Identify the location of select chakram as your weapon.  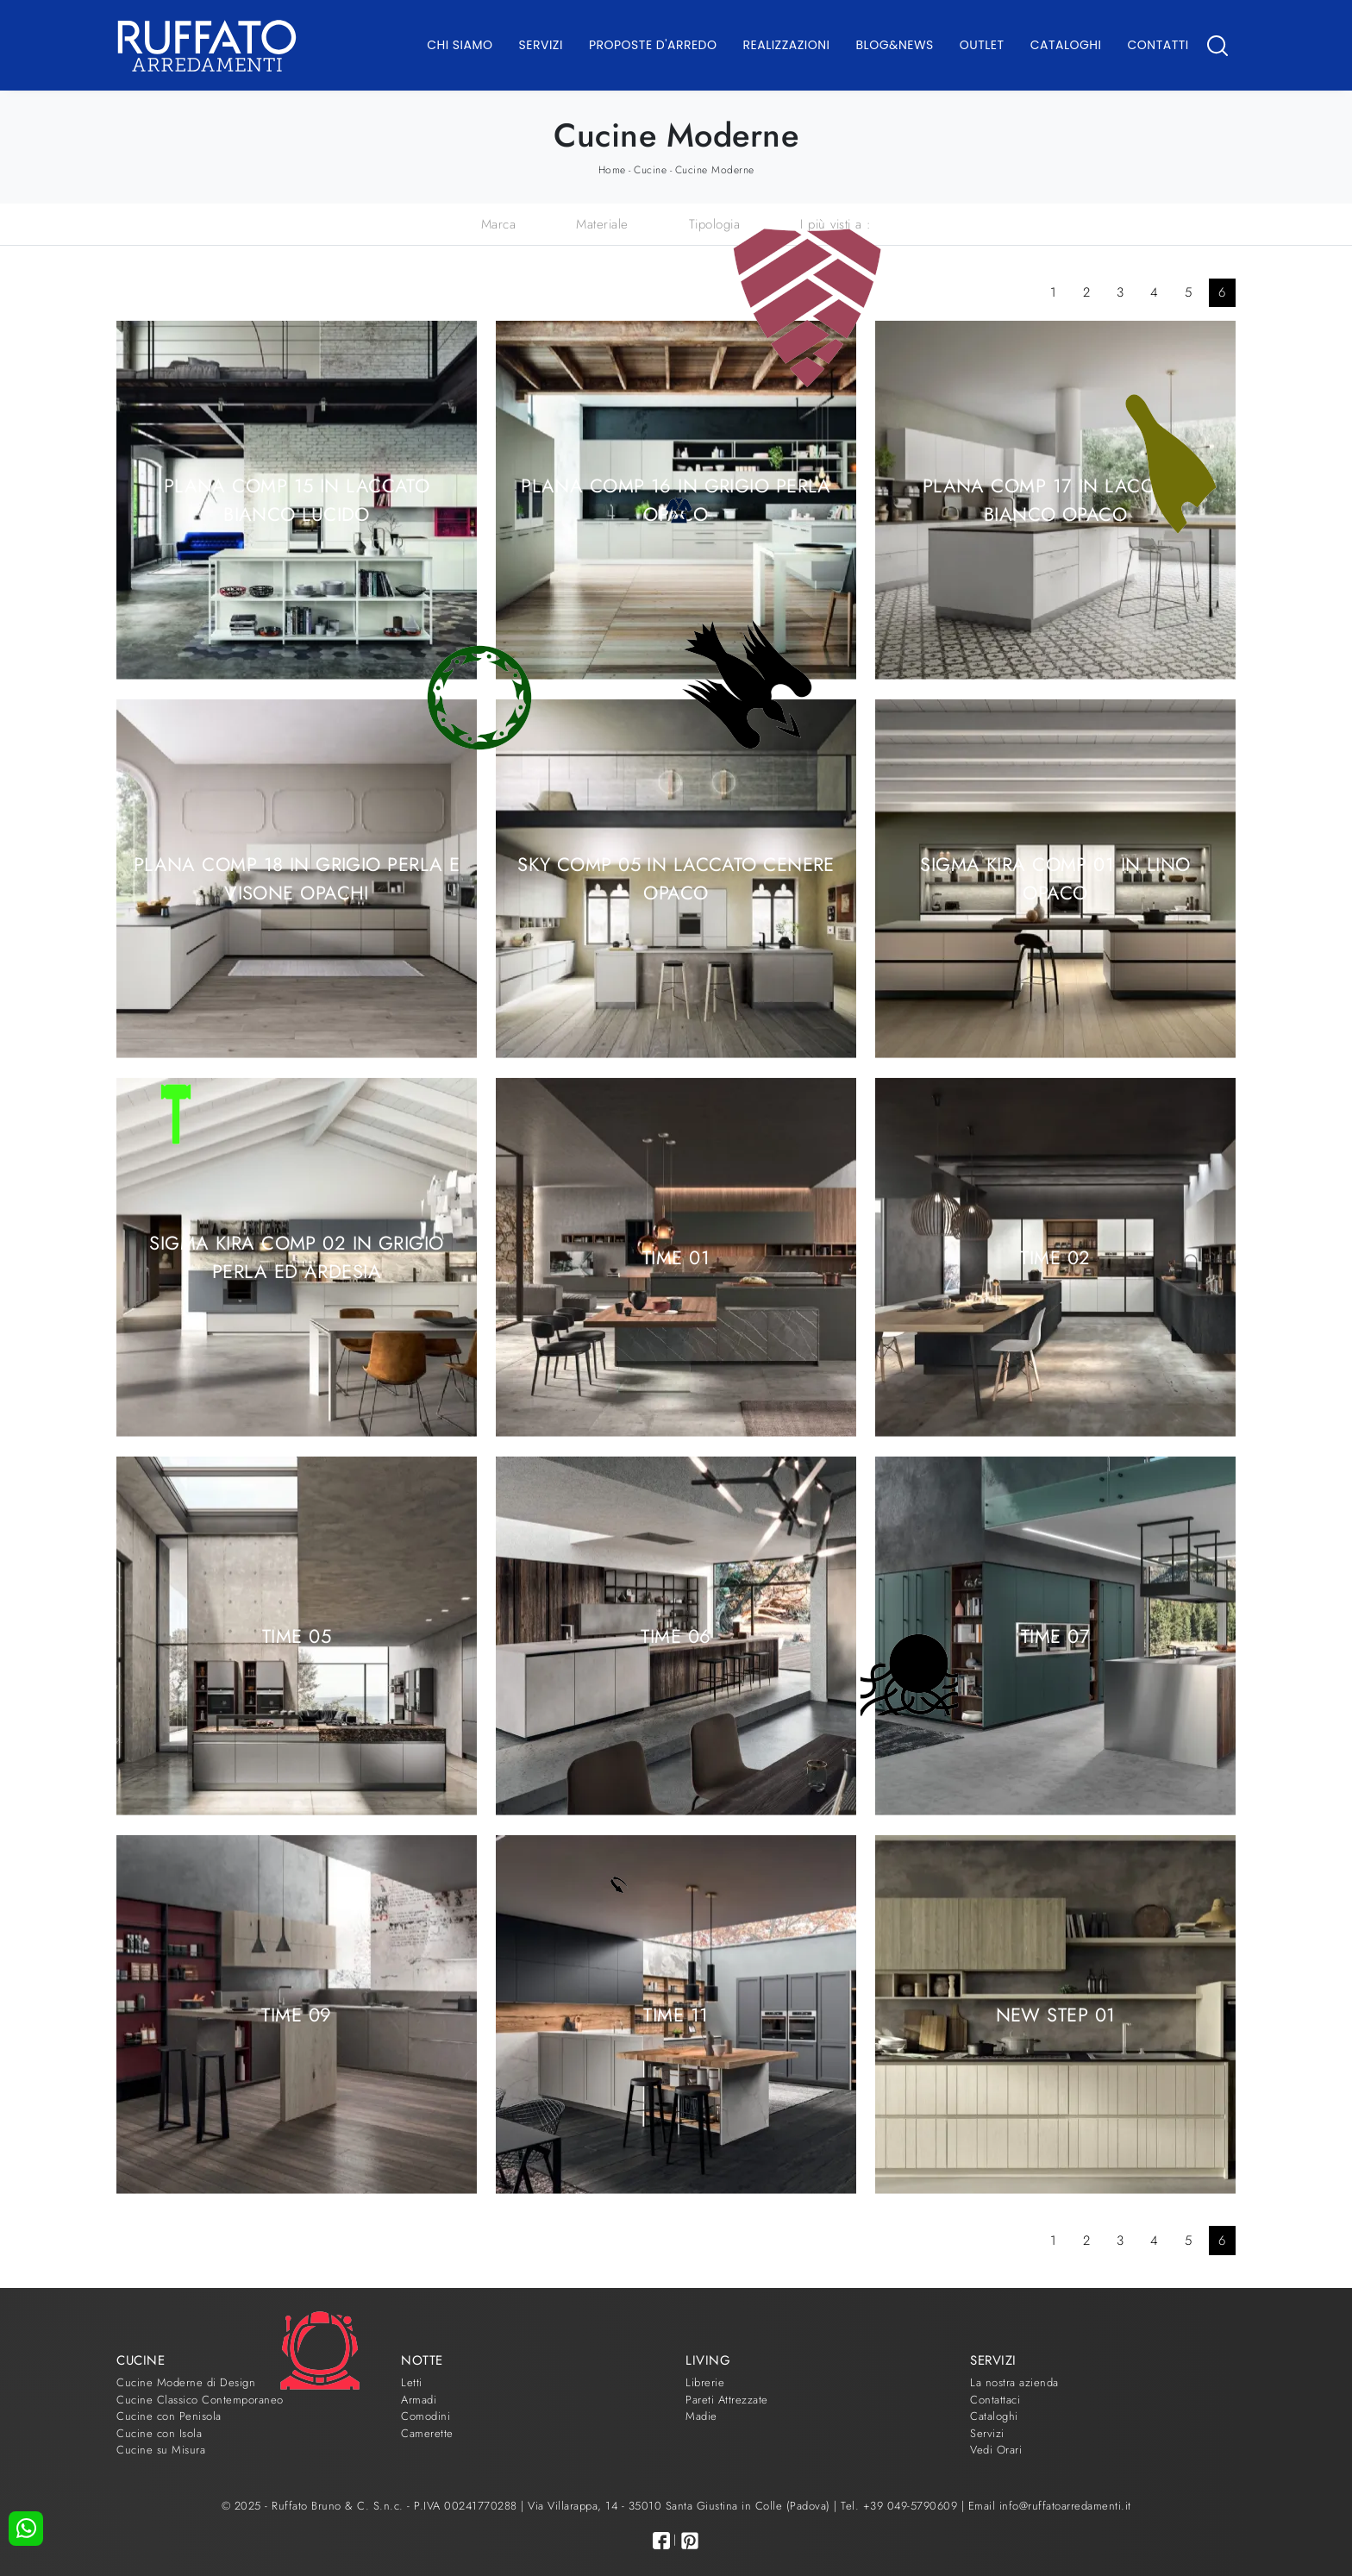
(479, 698).